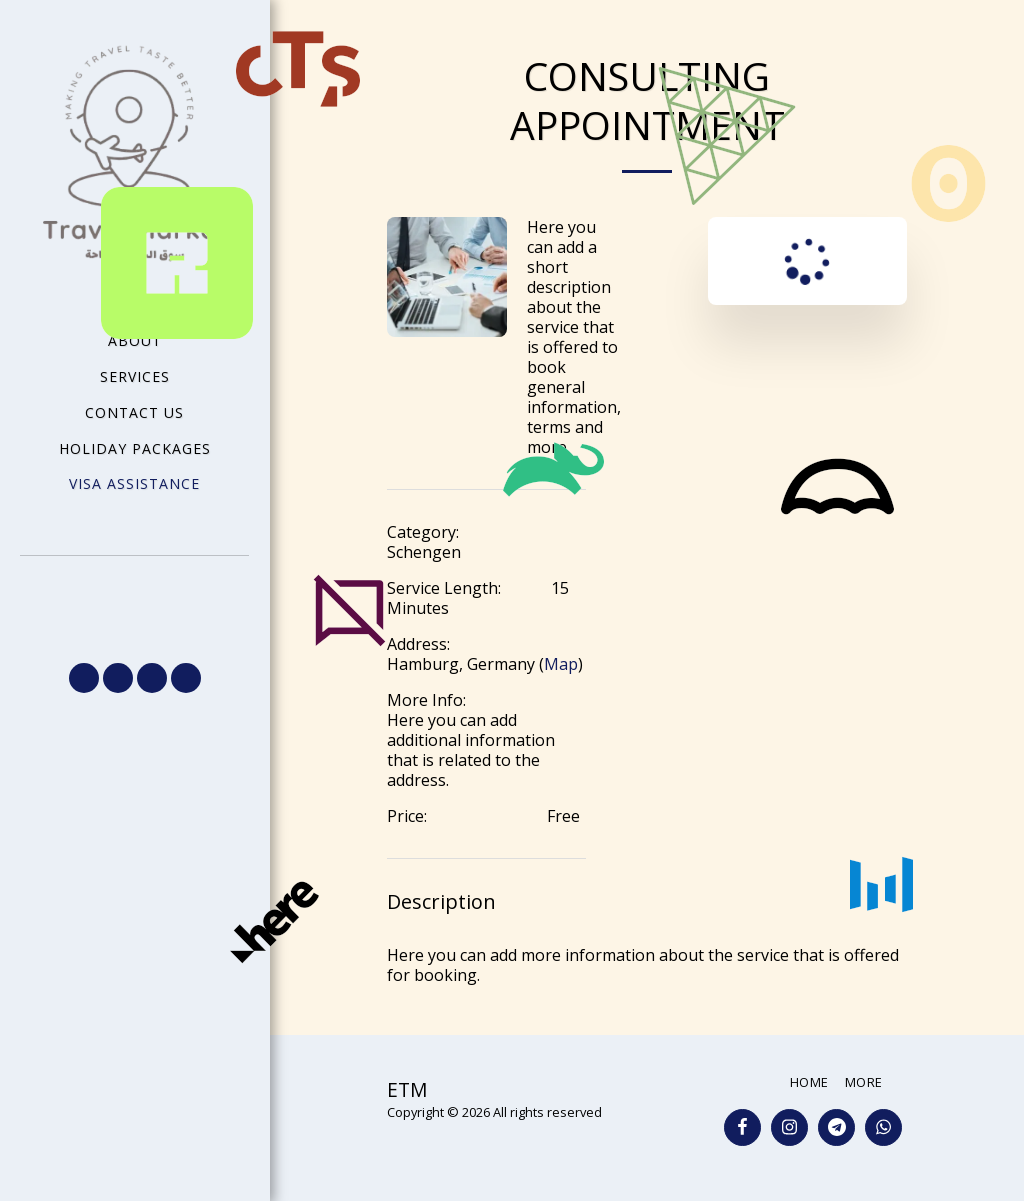 The width and height of the screenshot is (1024, 1201). What do you see at coordinates (881, 884) in the screenshot?
I see `bytedance company logo` at bounding box center [881, 884].